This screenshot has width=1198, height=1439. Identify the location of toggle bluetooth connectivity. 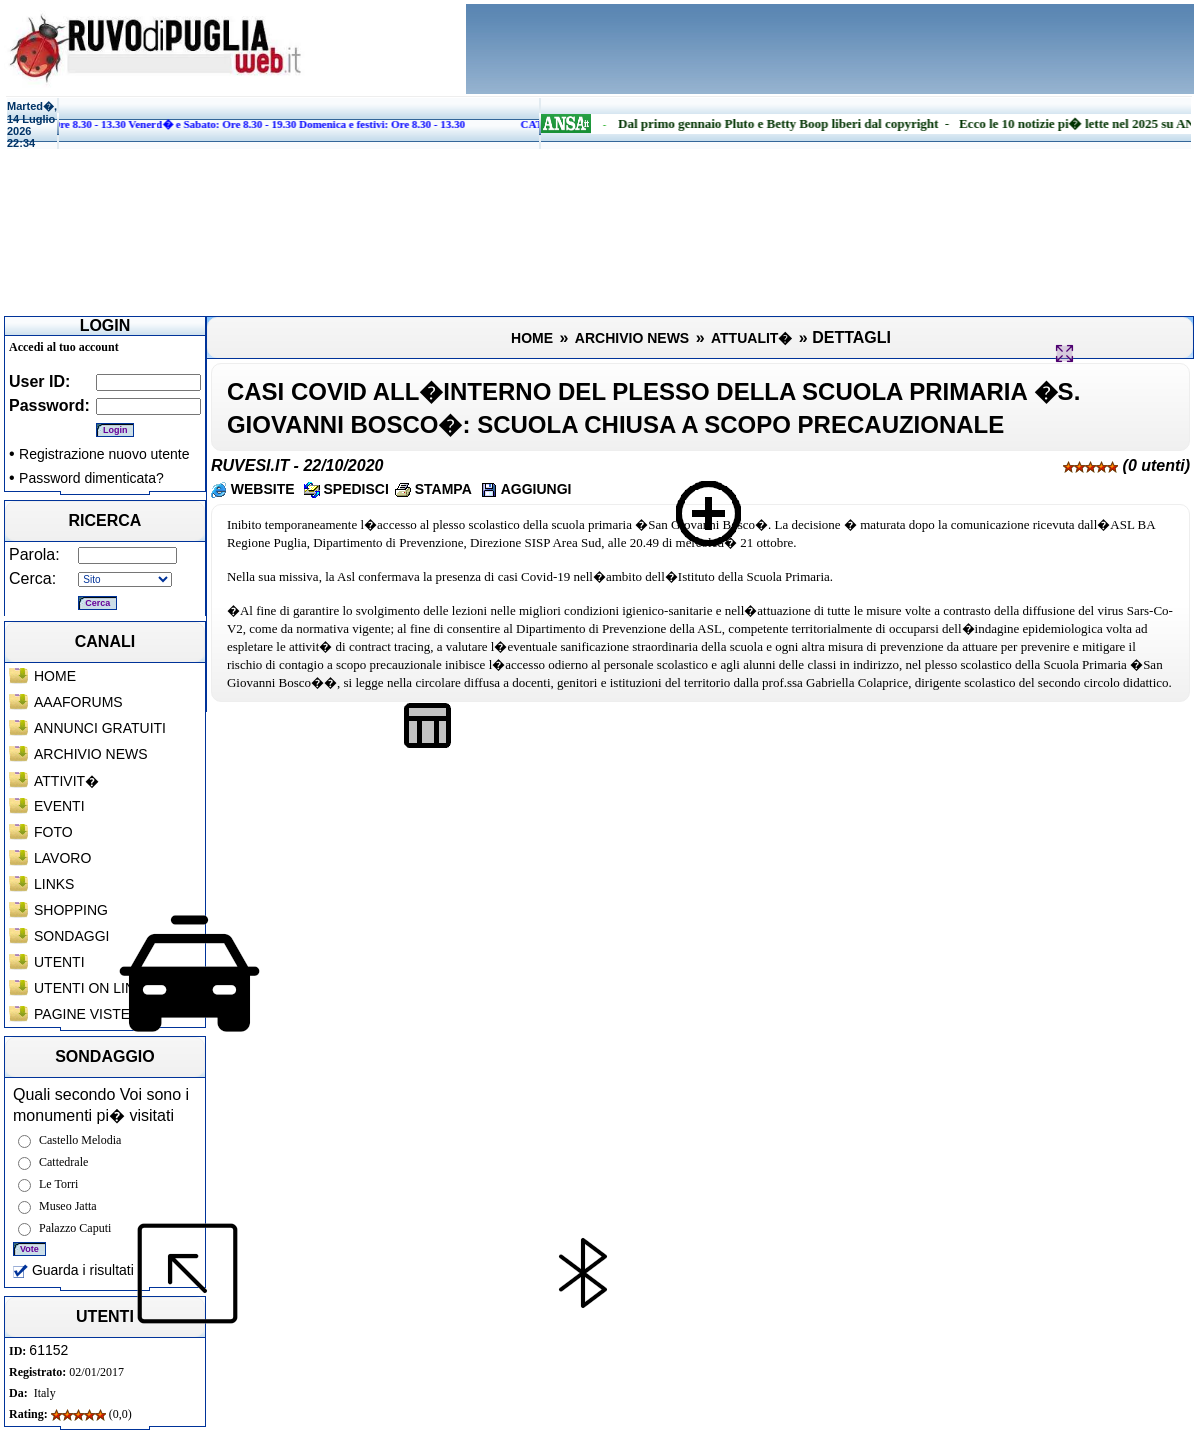
(583, 1273).